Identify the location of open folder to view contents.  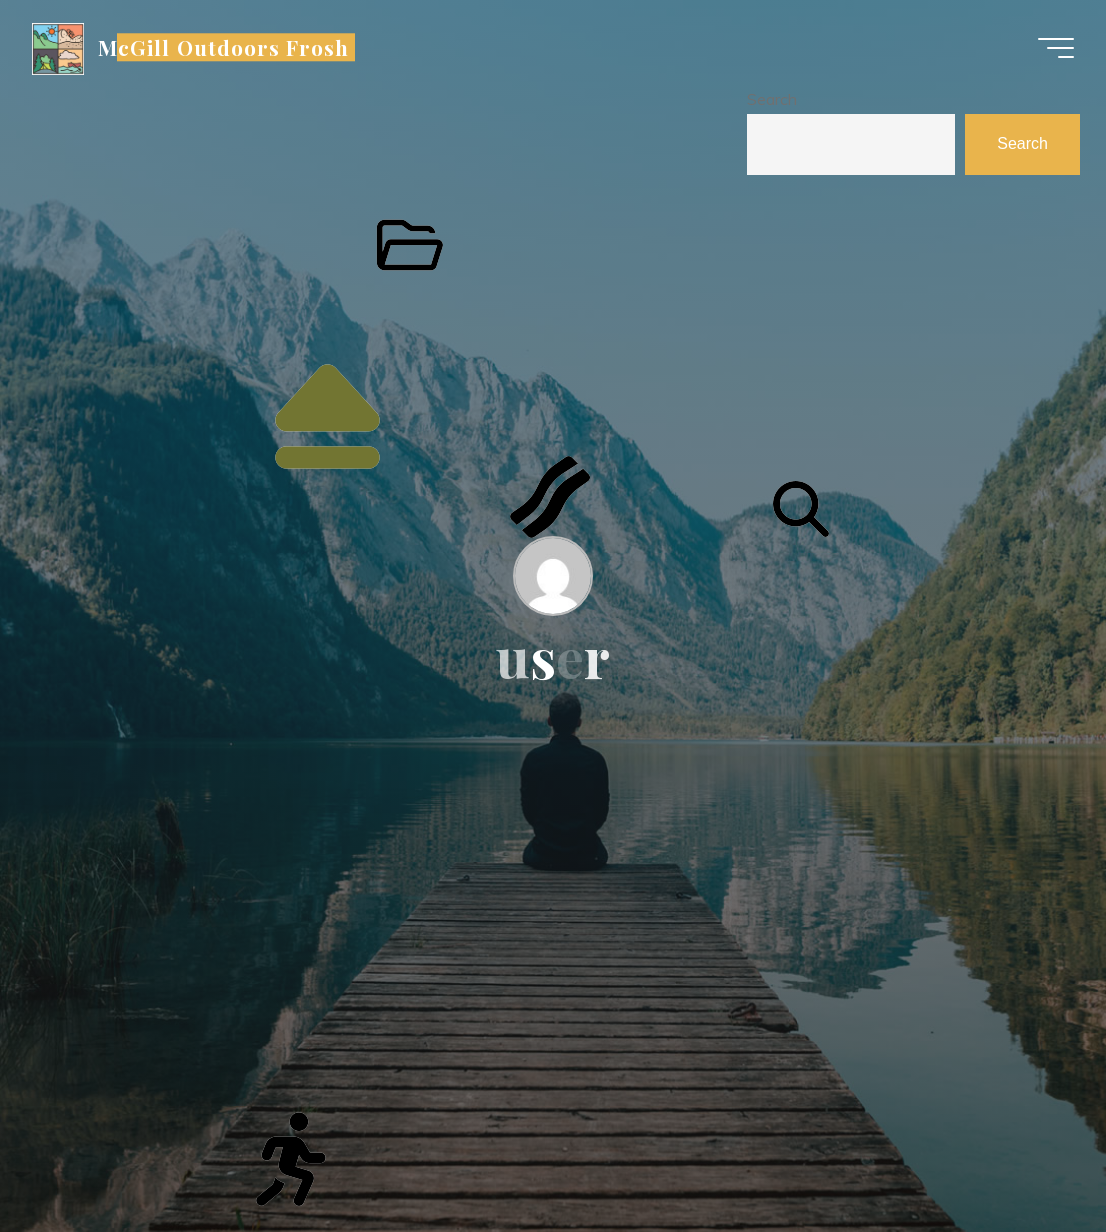
(408, 247).